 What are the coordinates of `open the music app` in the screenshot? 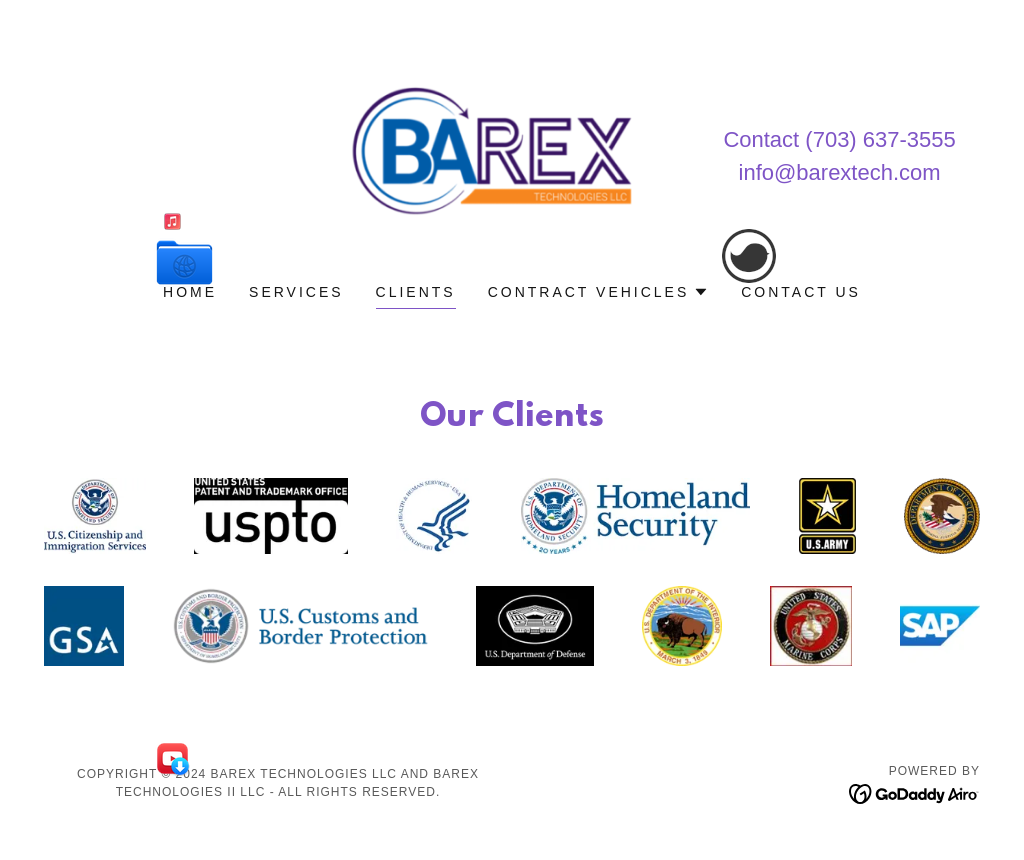 It's located at (172, 221).